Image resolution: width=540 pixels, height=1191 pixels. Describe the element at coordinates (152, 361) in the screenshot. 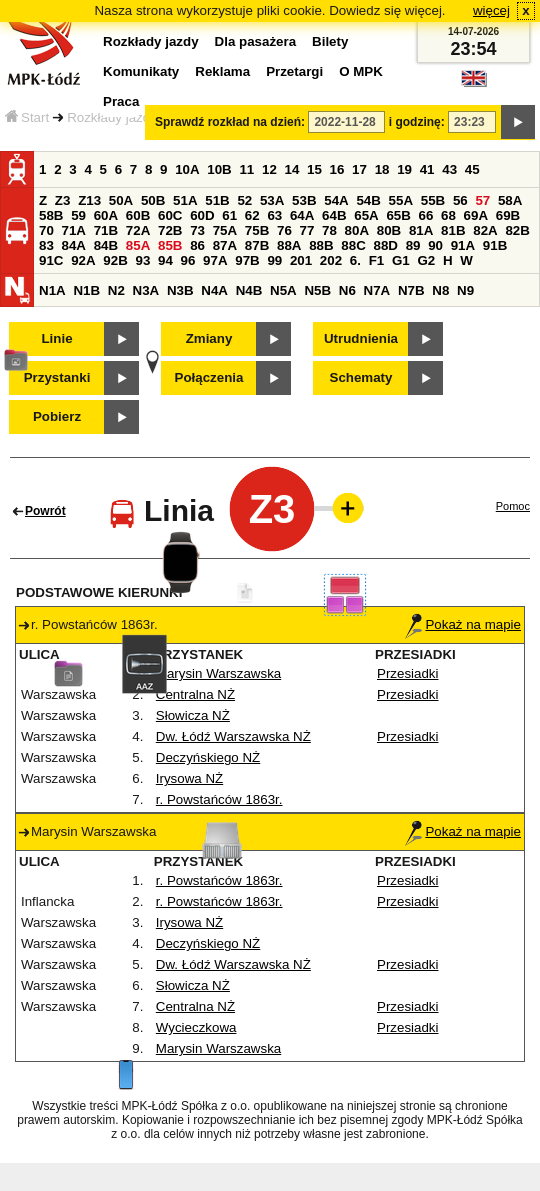

I see `open maps application` at that location.